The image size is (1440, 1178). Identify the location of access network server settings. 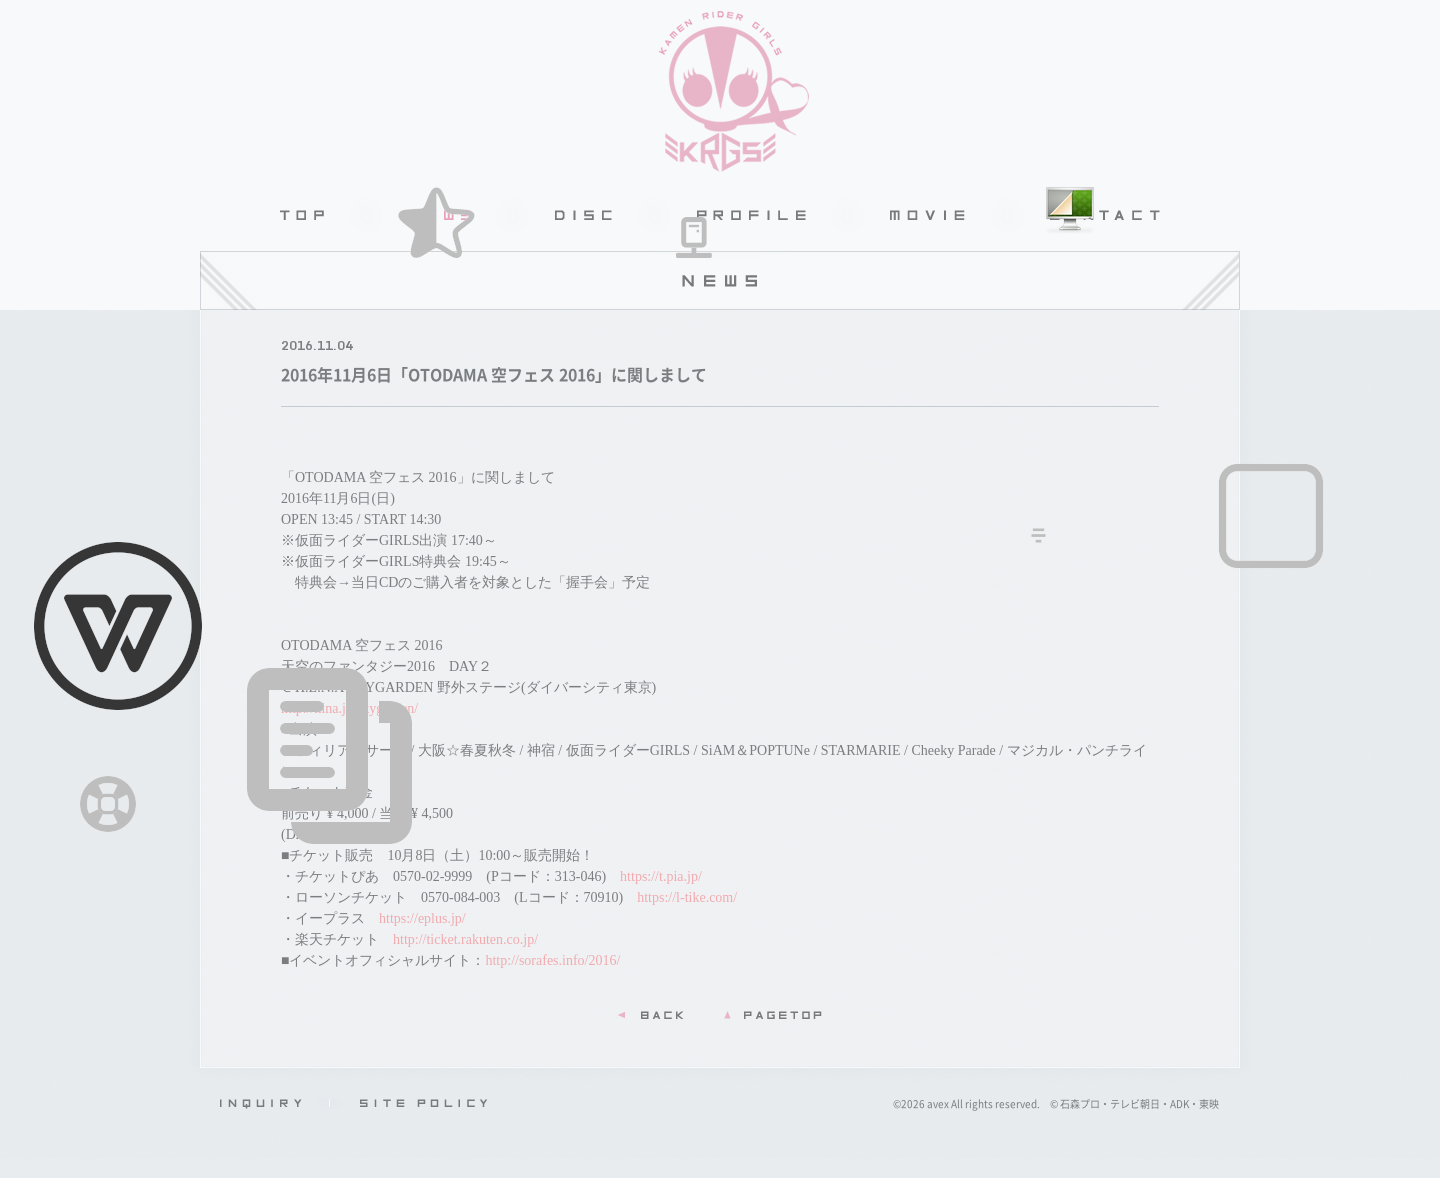
(696, 237).